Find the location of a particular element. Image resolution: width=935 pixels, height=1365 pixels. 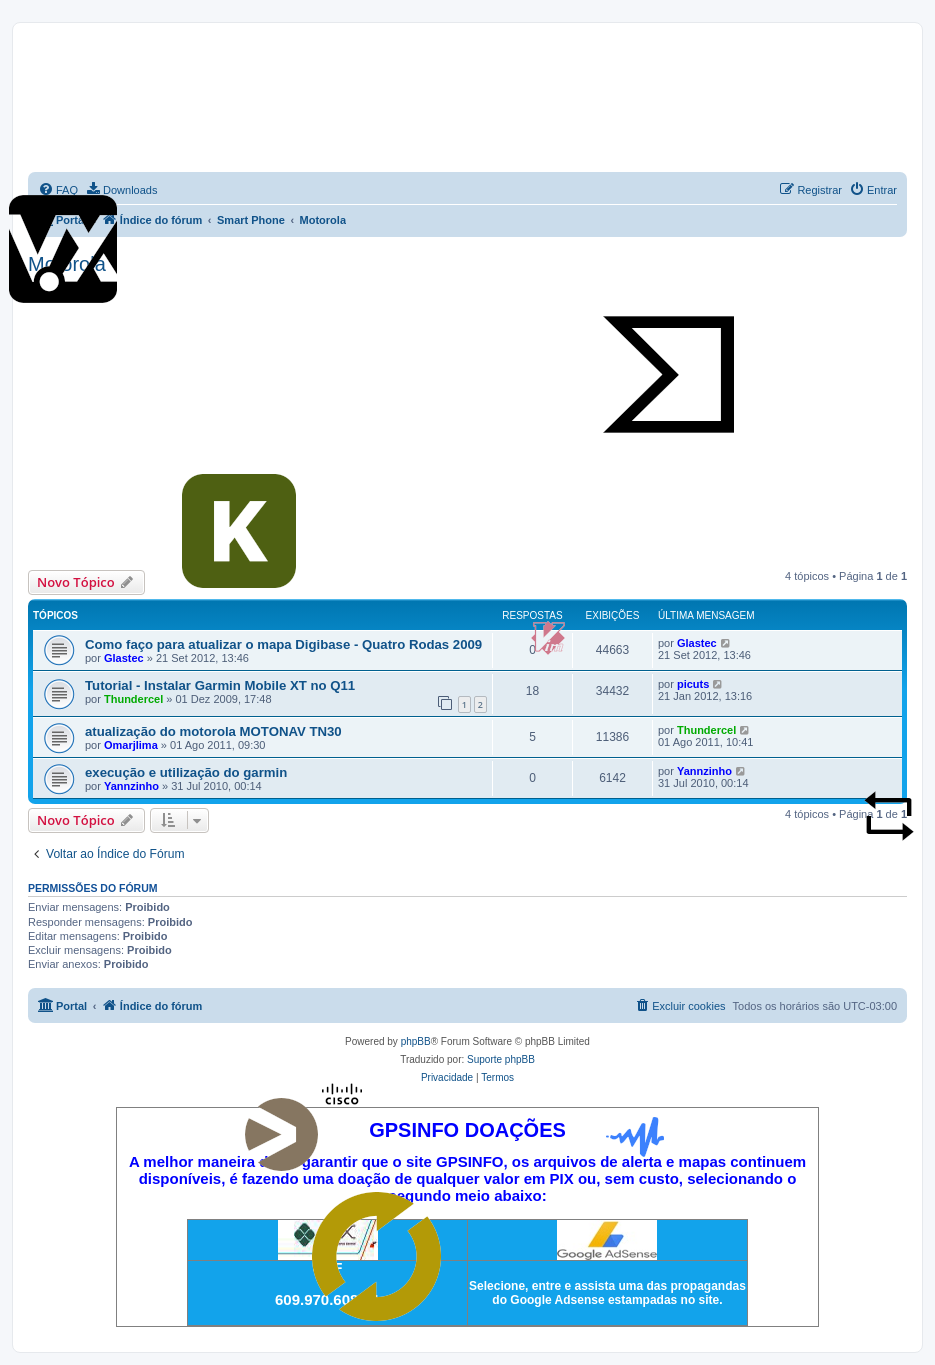

open MLflow machine learning platform is located at coordinates (376, 1256).